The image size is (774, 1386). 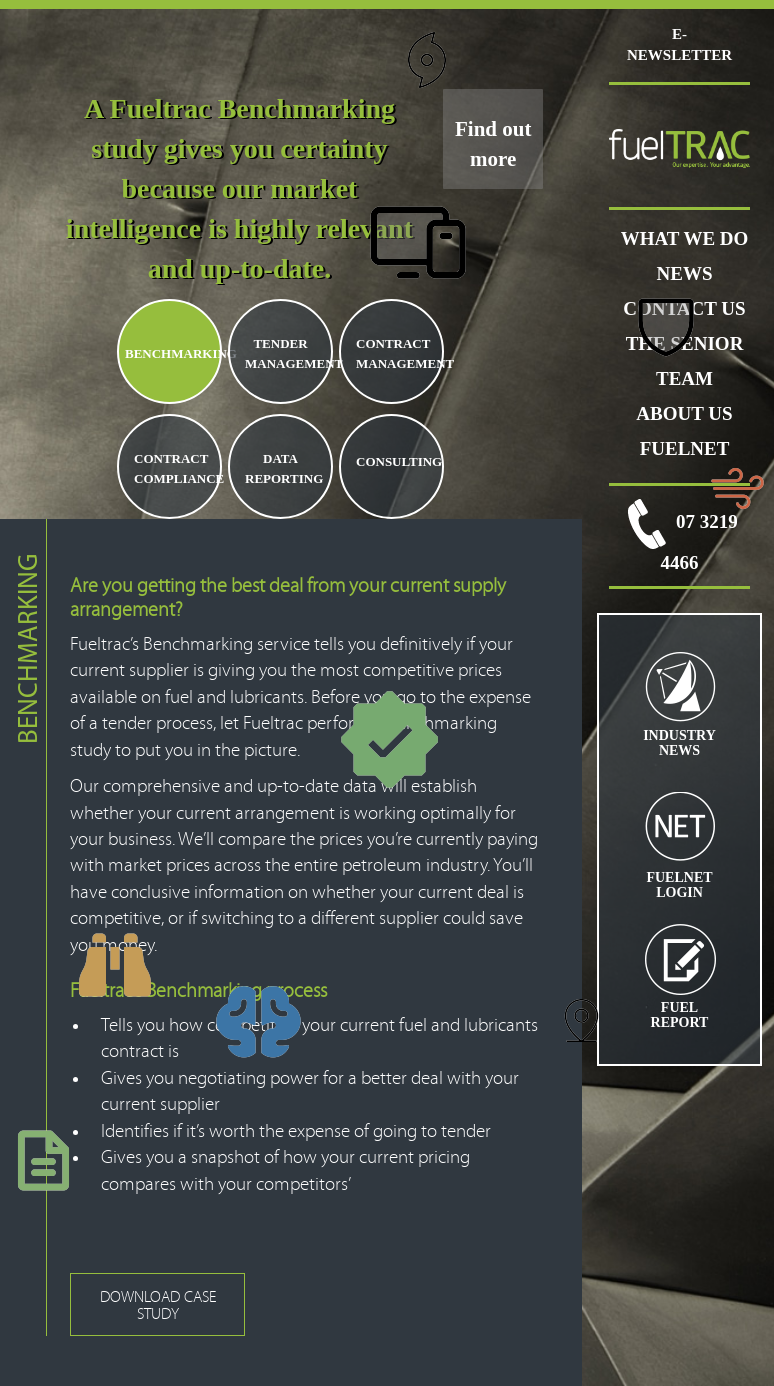 What do you see at coordinates (416, 242) in the screenshot?
I see `manage connected devices` at bounding box center [416, 242].